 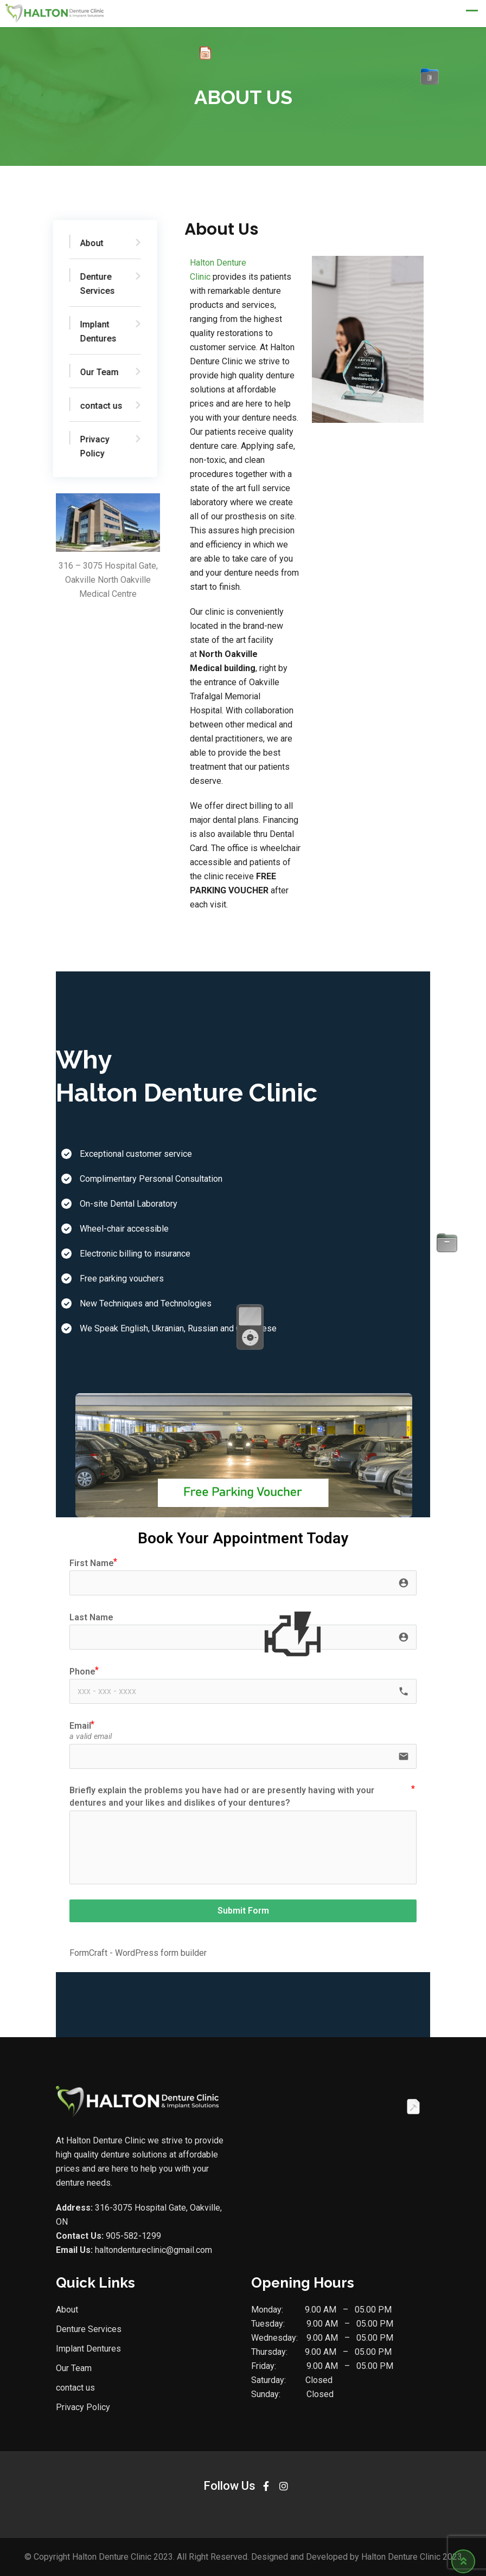 I want to click on open a presentation file, so click(x=205, y=53).